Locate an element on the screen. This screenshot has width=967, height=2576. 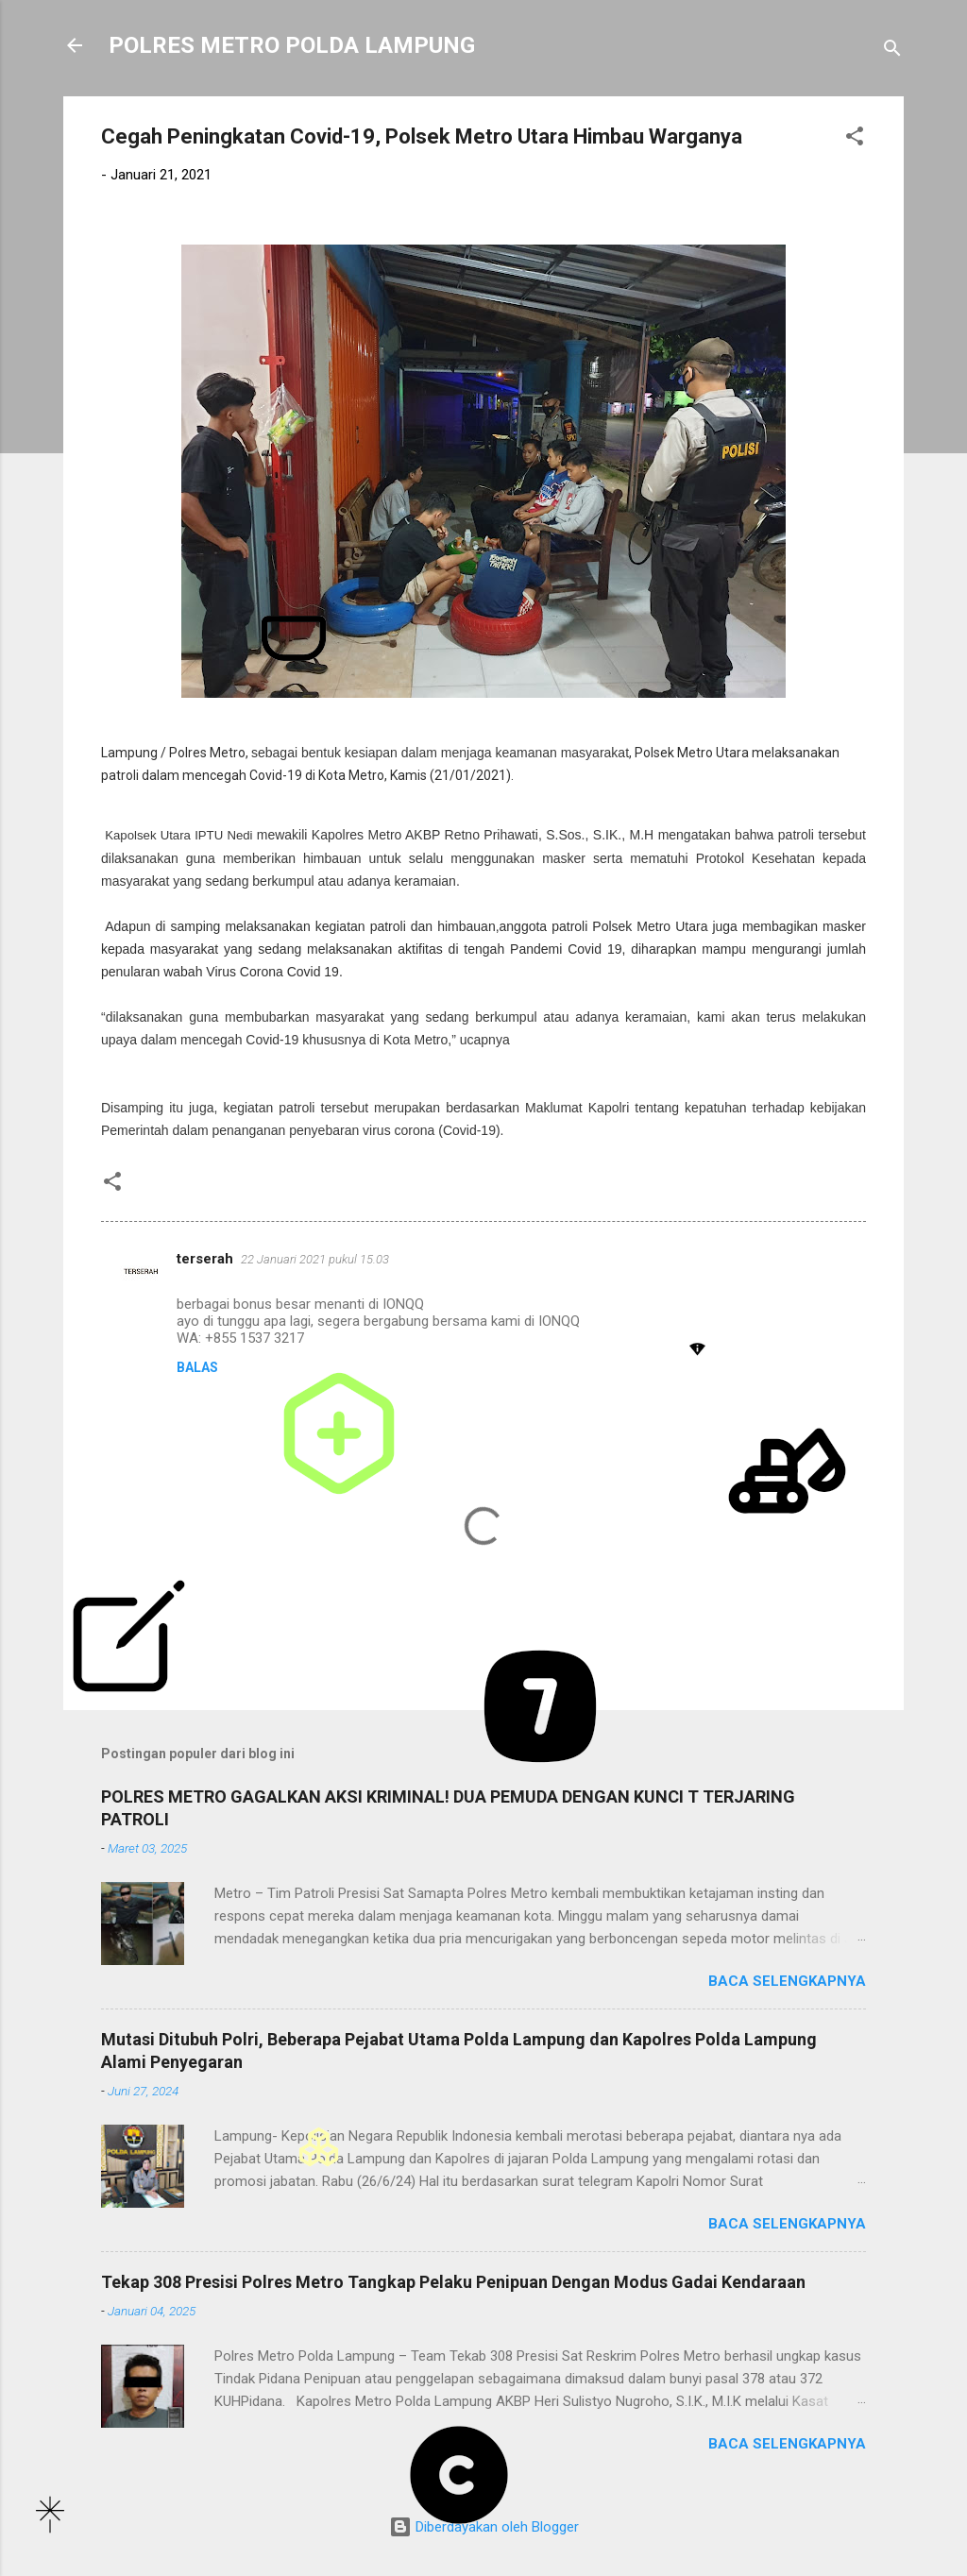
link to linktree profile is located at coordinates (50, 2515).